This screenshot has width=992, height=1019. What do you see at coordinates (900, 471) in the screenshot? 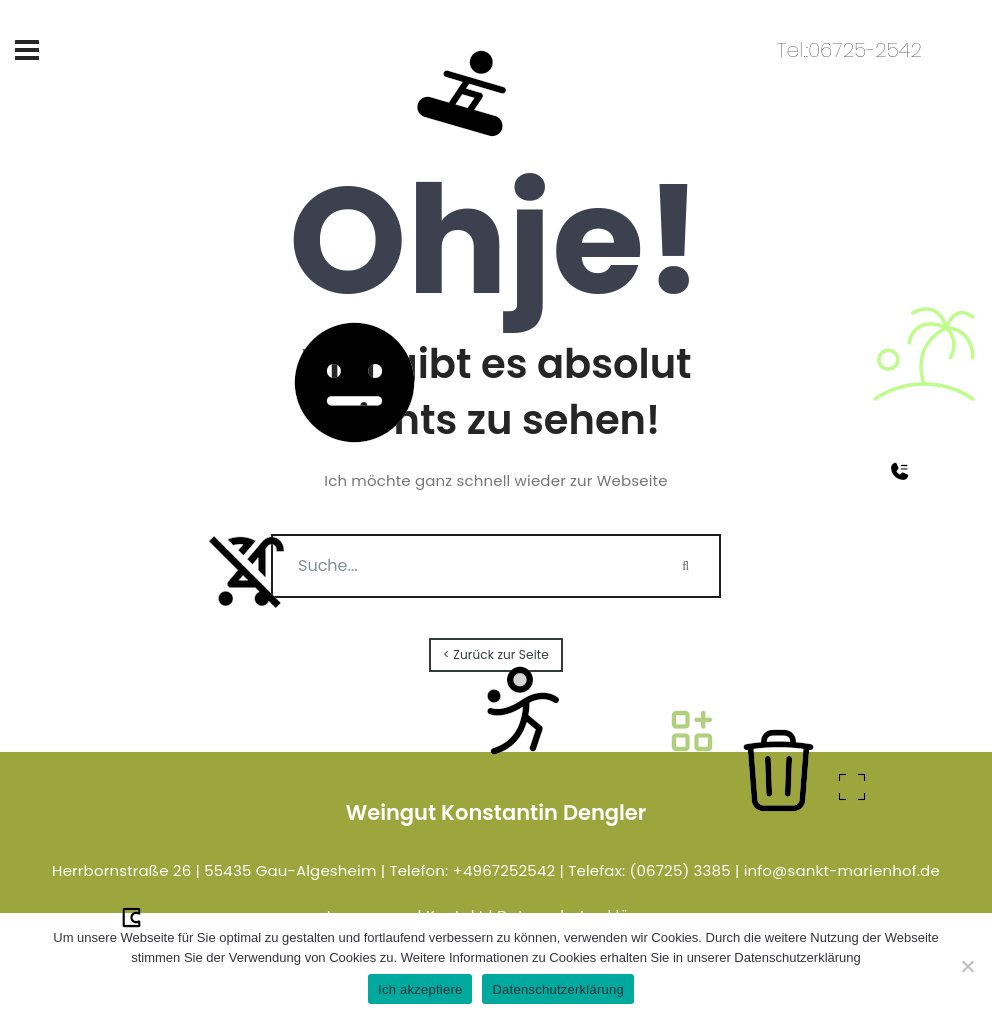
I see `view contact list or phone directory` at bounding box center [900, 471].